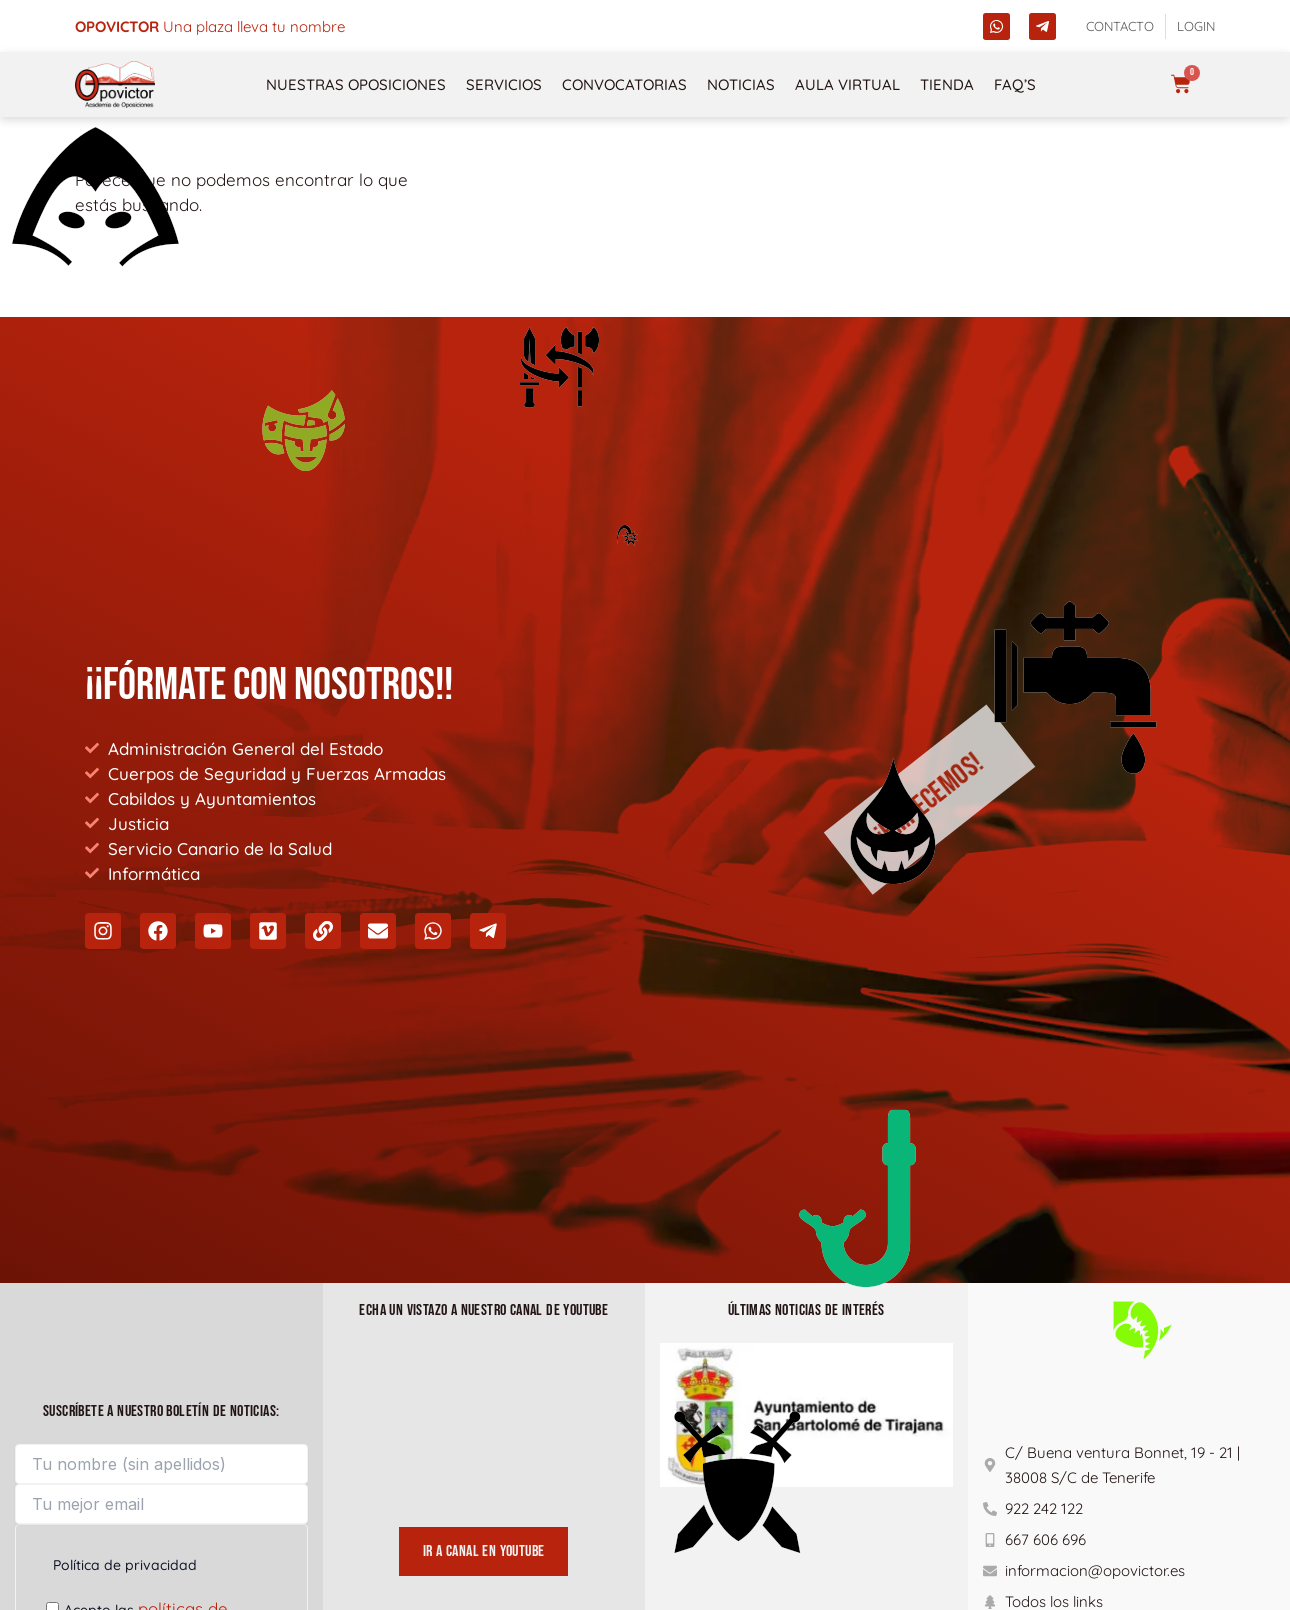  What do you see at coordinates (1075, 687) in the screenshot?
I see `water utility or plumbing settings` at bounding box center [1075, 687].